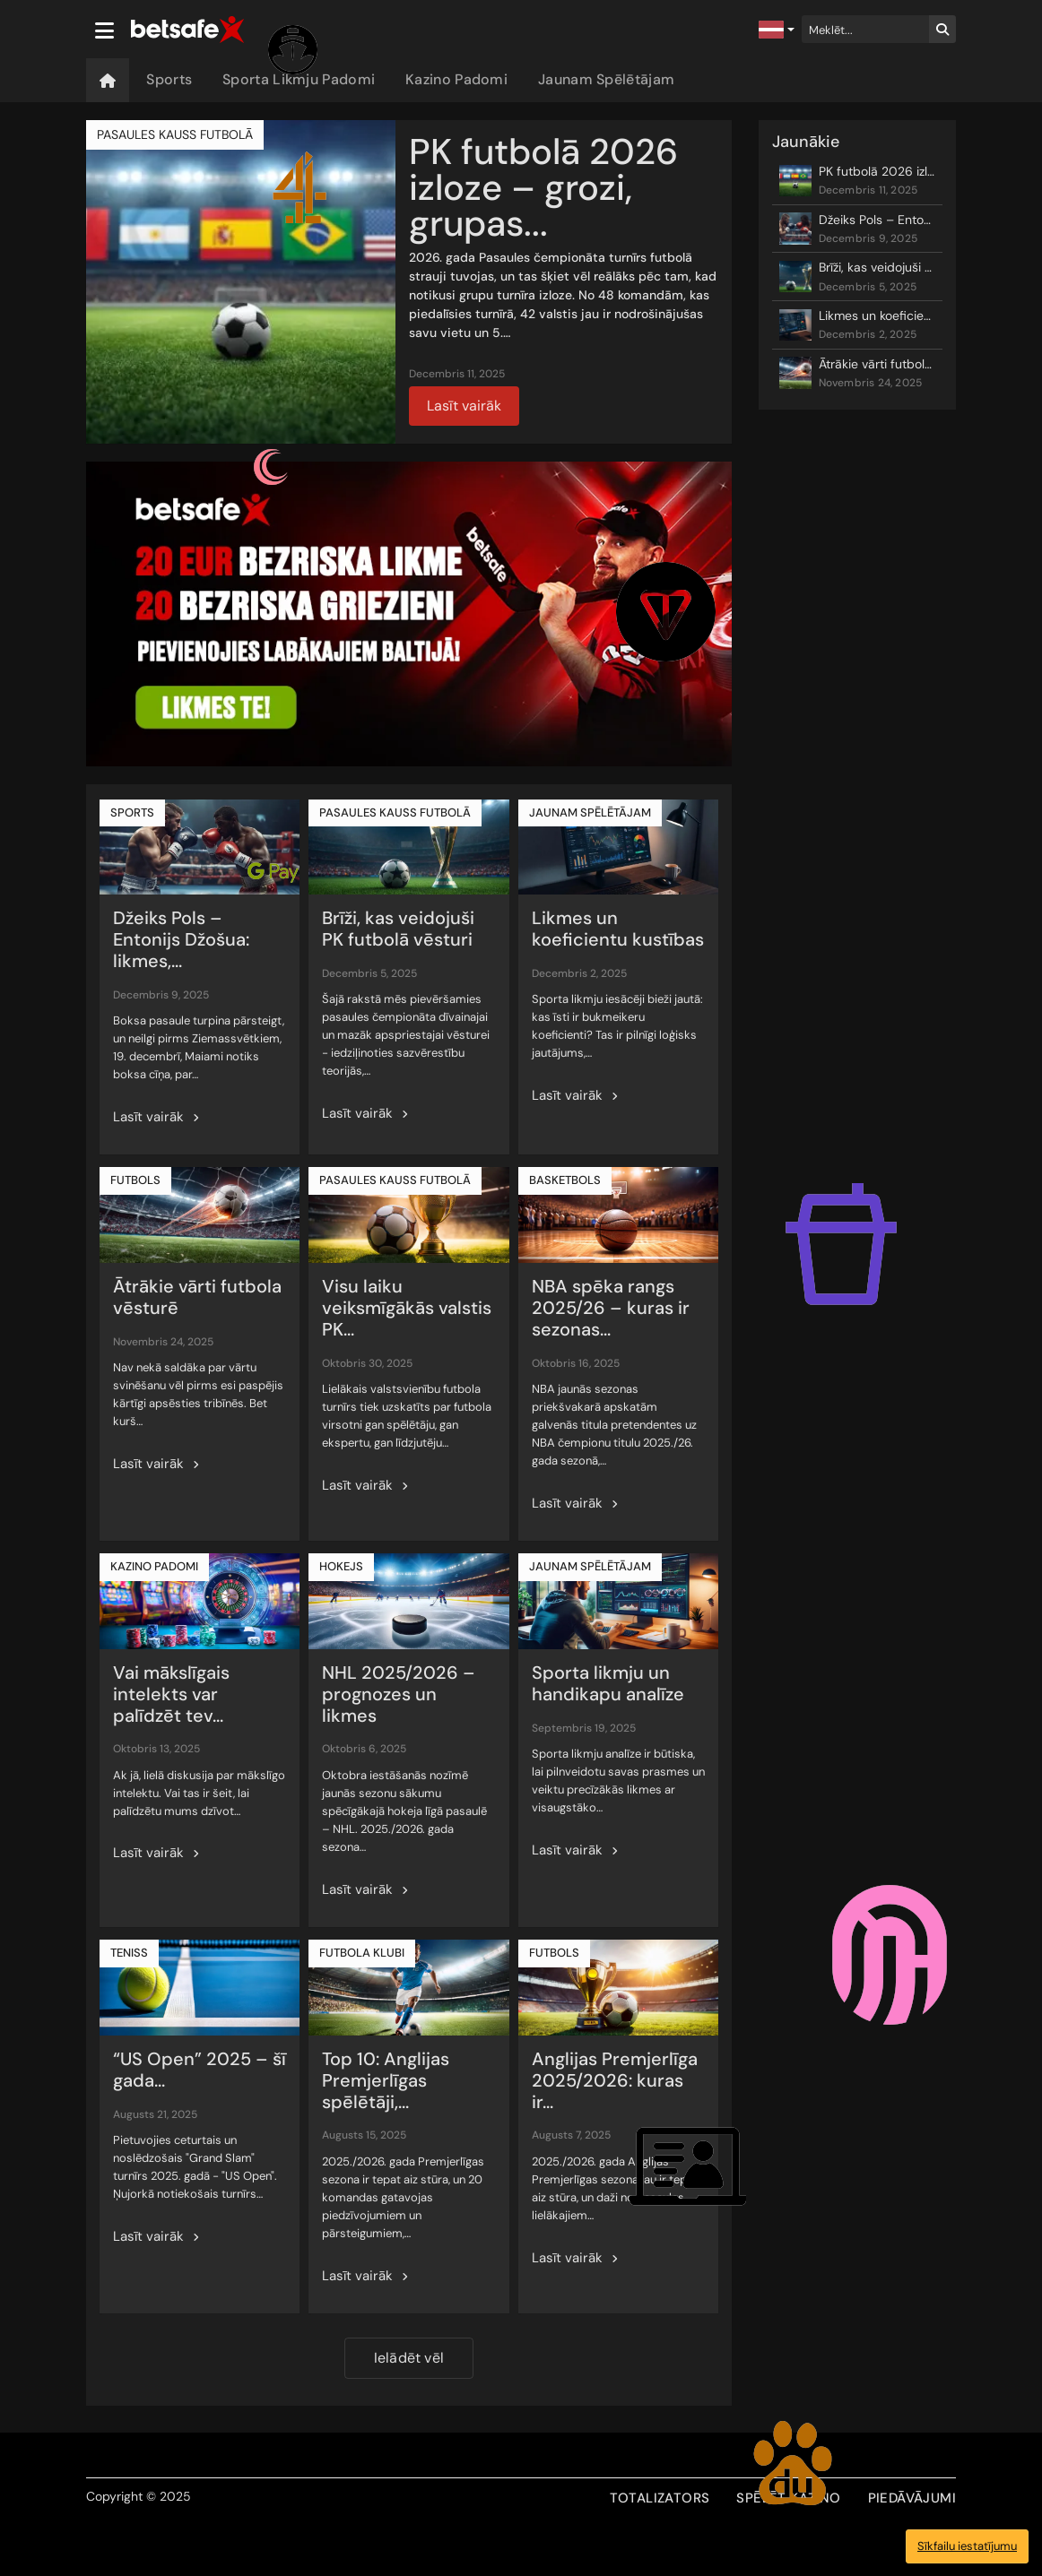 The image size is (1042, 2576). Describe the element at coordinates (688, 2166) in the screenshot. I see `open the Codementor app or website` at that location.